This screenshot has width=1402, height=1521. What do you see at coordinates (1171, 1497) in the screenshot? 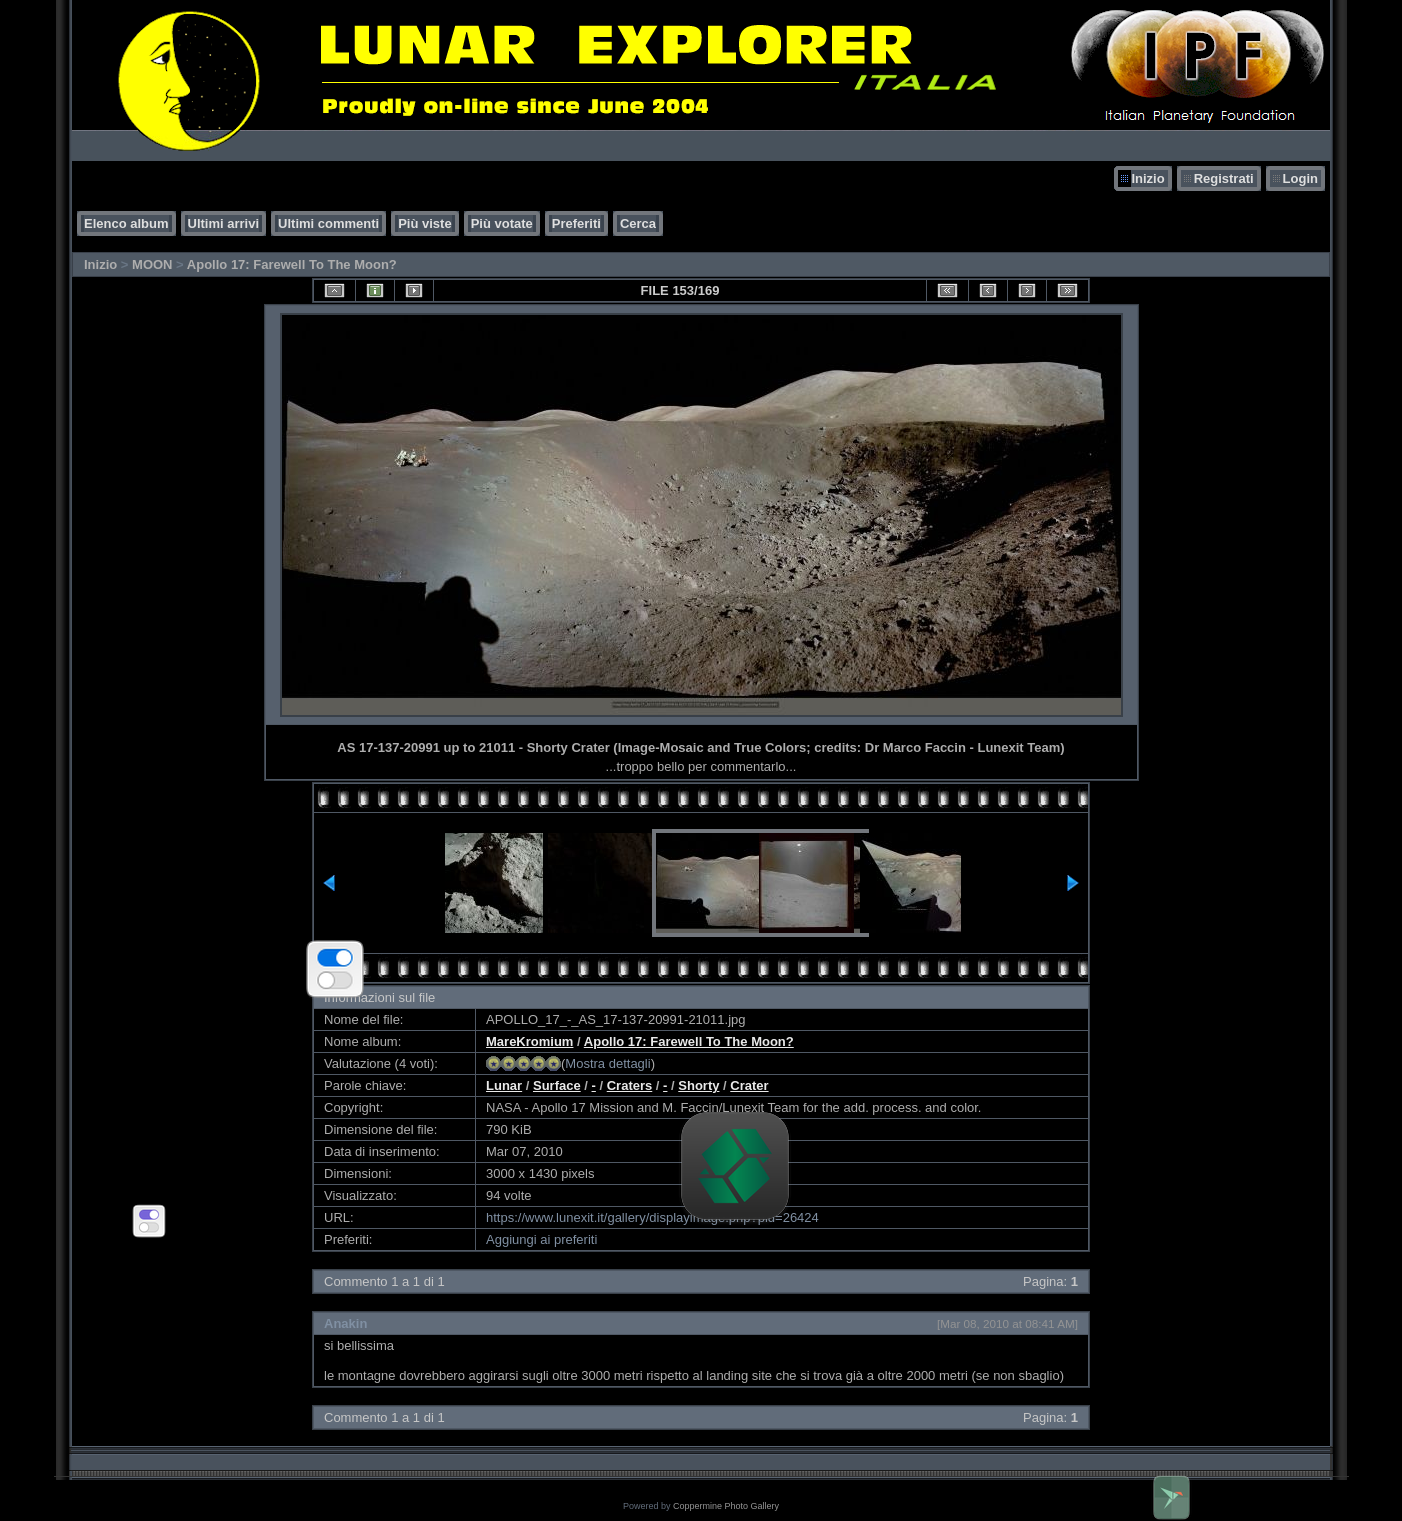
I see `snap application package file` at bounding box center [1171, 1497].